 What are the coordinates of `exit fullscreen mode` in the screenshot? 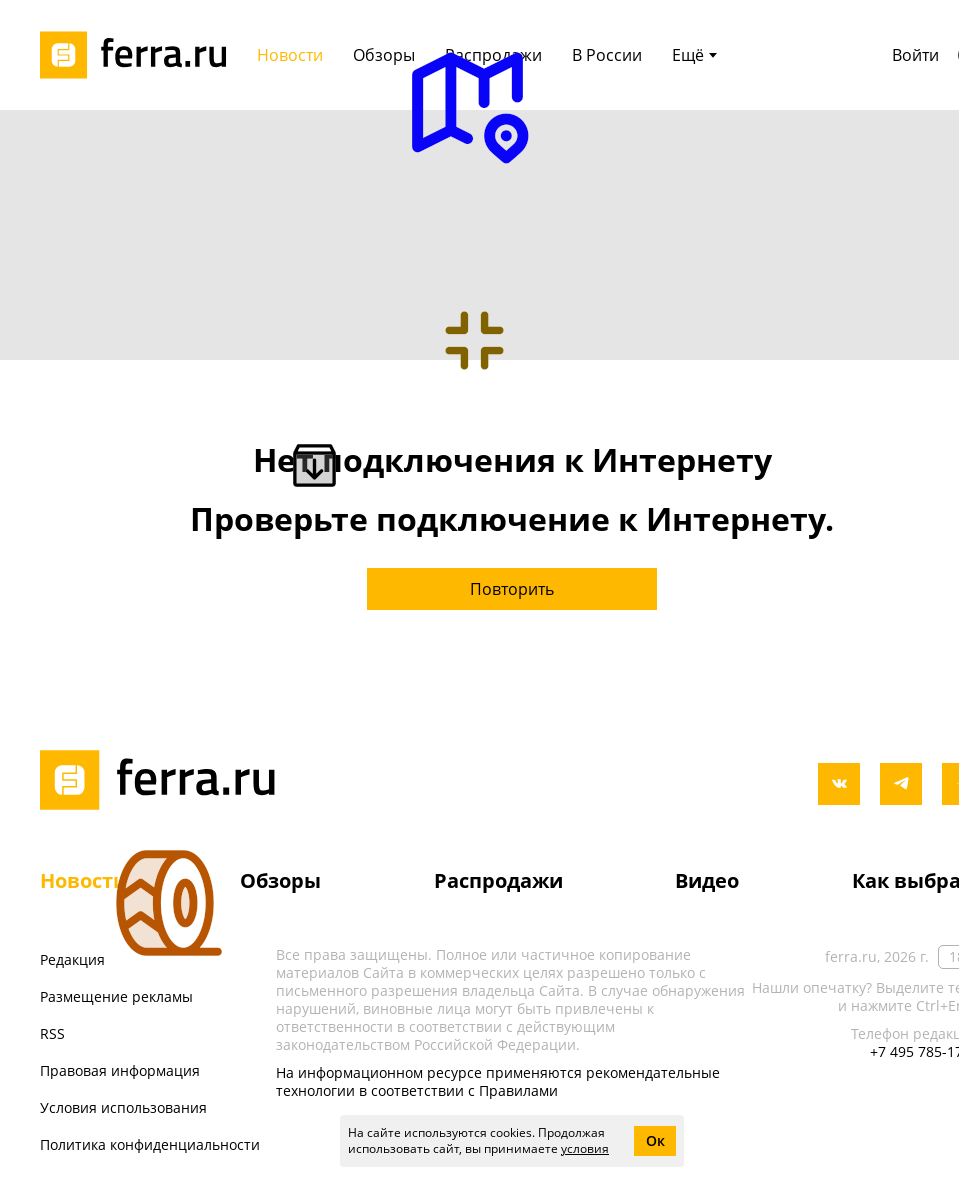 It's located at (474, 340).